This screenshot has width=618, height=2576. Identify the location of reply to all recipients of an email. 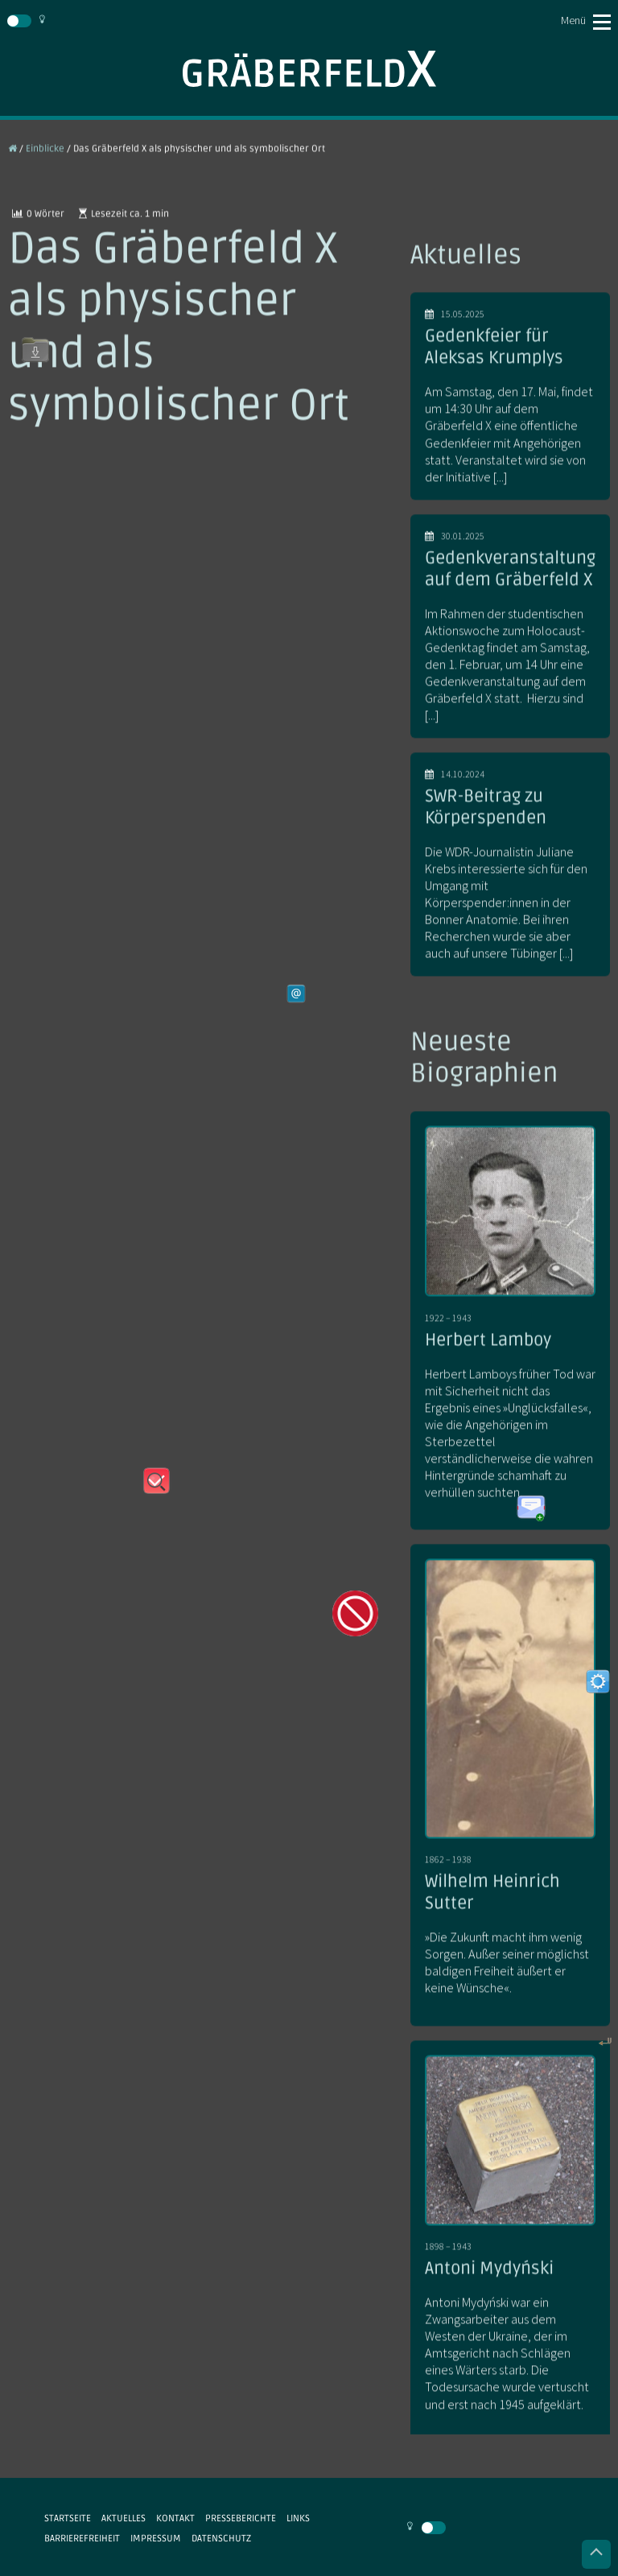
(604, 2040).